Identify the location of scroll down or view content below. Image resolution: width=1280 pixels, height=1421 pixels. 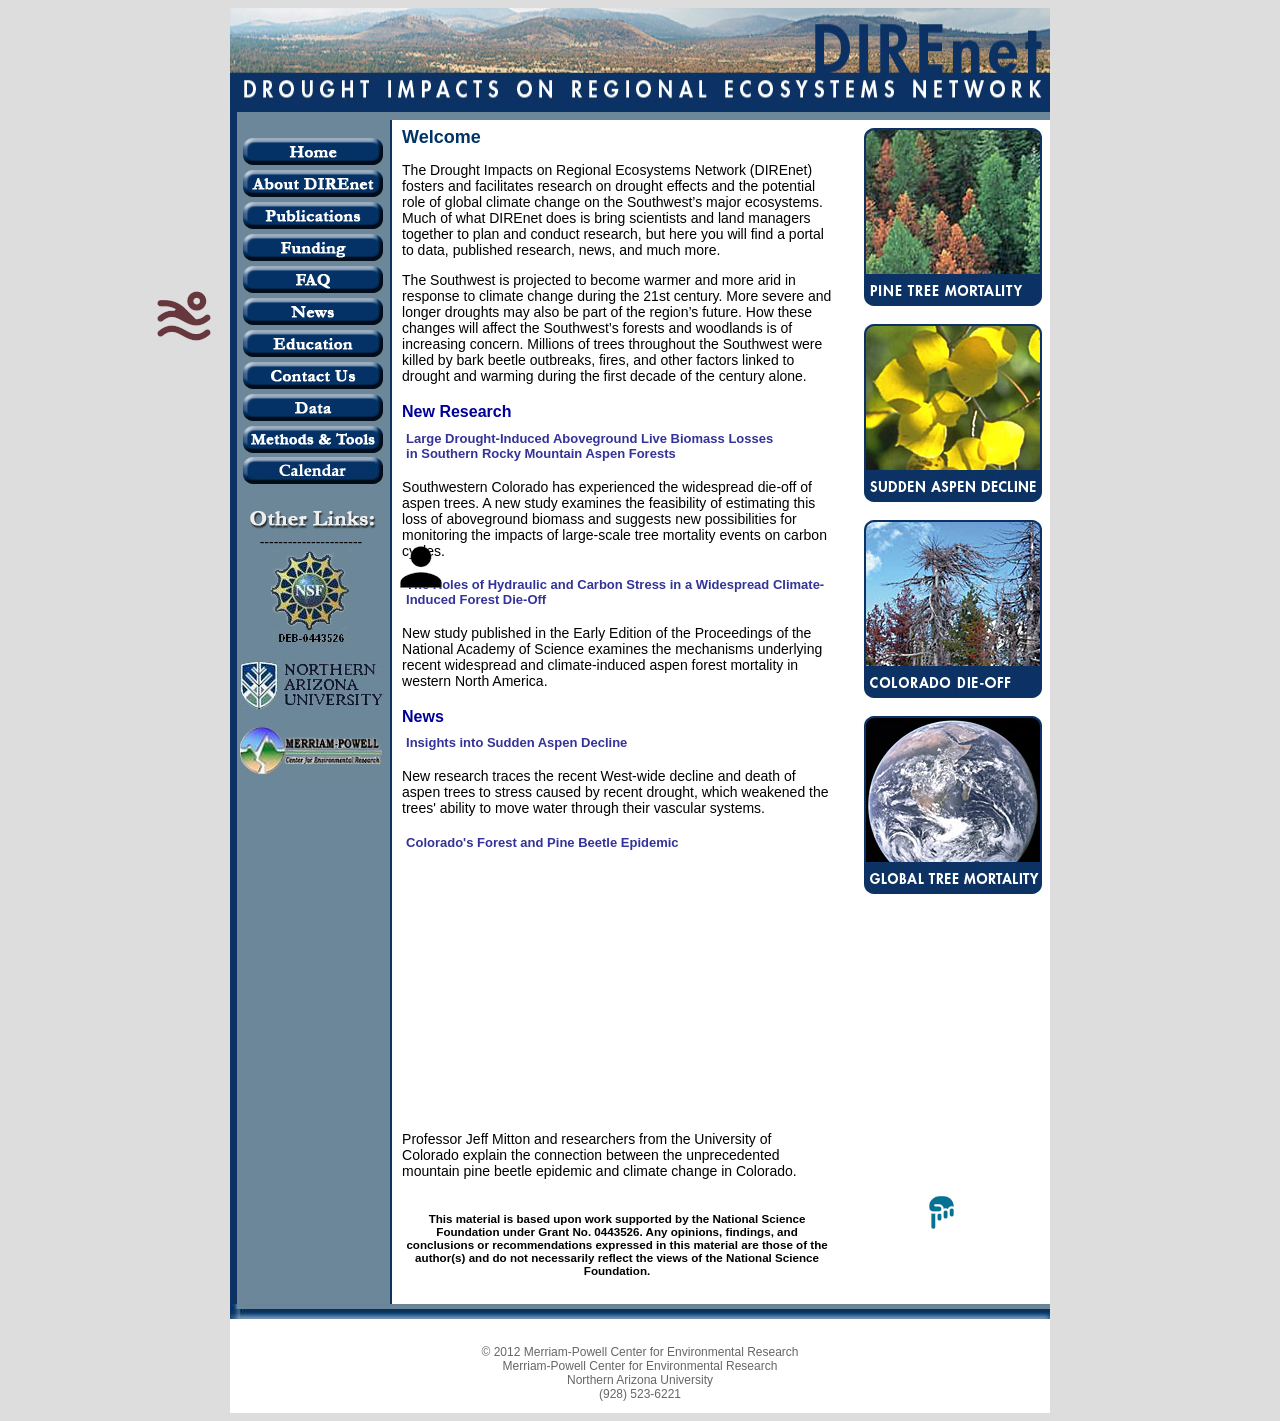
(941, 1212).